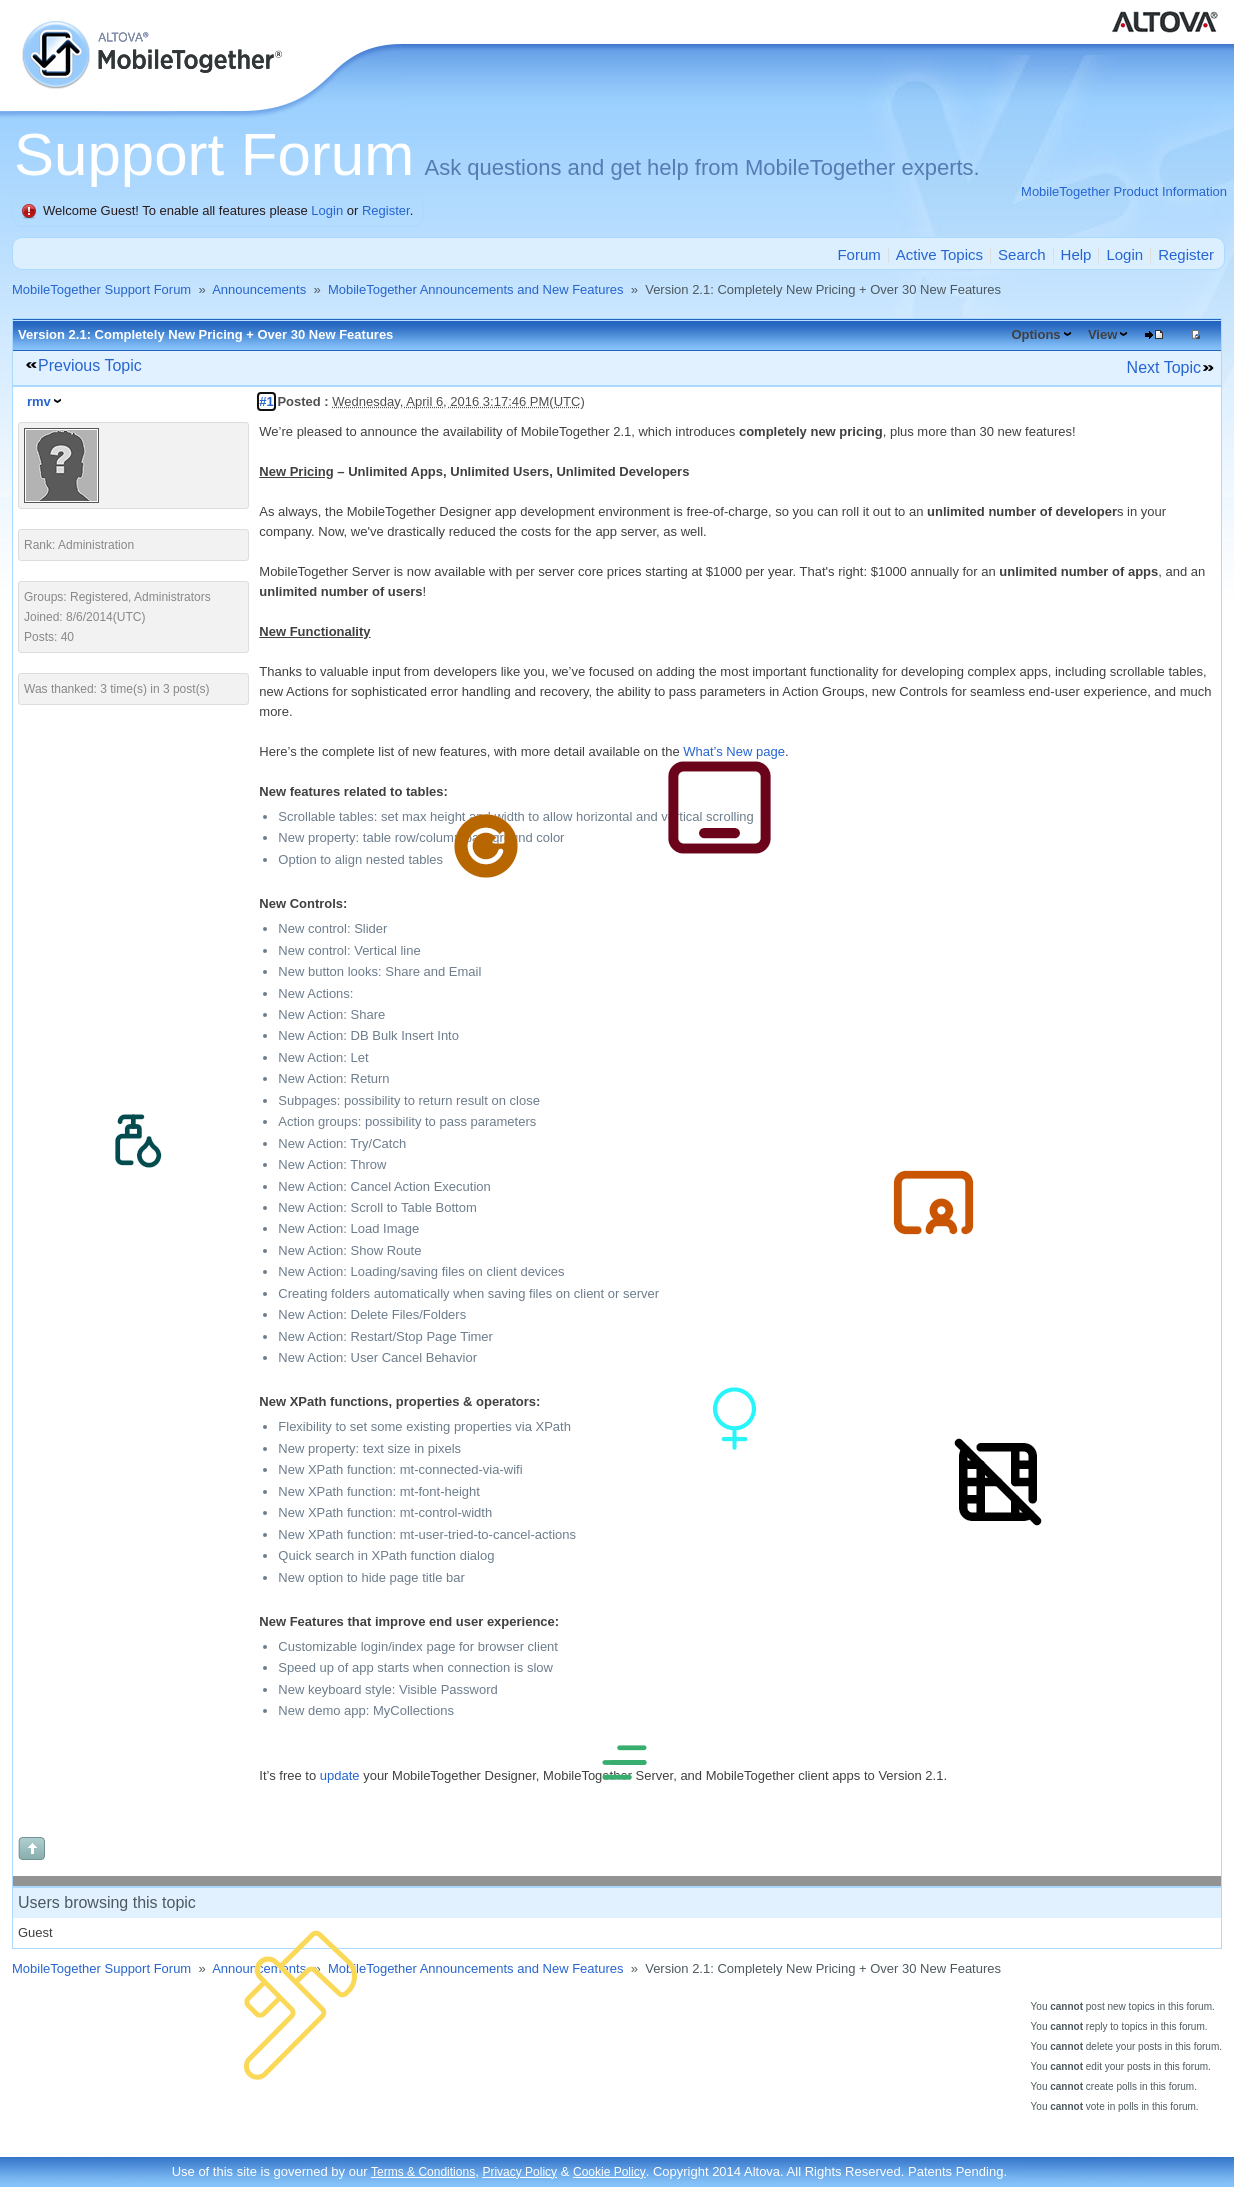 The height and width of the screenshot is (2187, 1234). I want to click on access plumbing or maintenance tools, so click(293, 2005).